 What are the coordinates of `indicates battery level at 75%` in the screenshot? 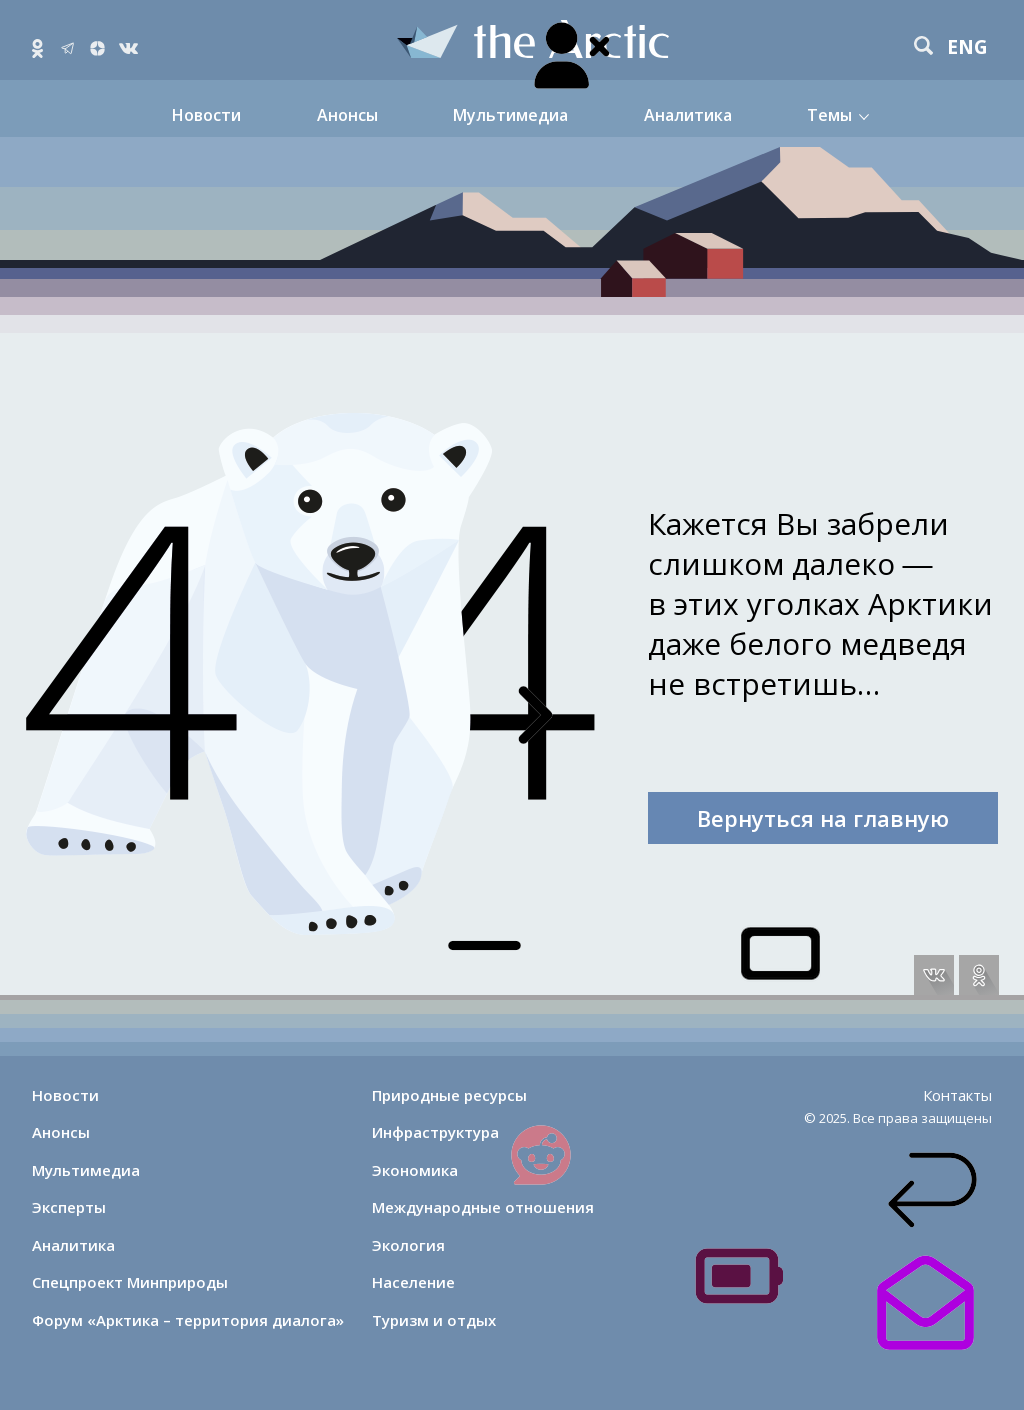 It's located at (737, 1276).